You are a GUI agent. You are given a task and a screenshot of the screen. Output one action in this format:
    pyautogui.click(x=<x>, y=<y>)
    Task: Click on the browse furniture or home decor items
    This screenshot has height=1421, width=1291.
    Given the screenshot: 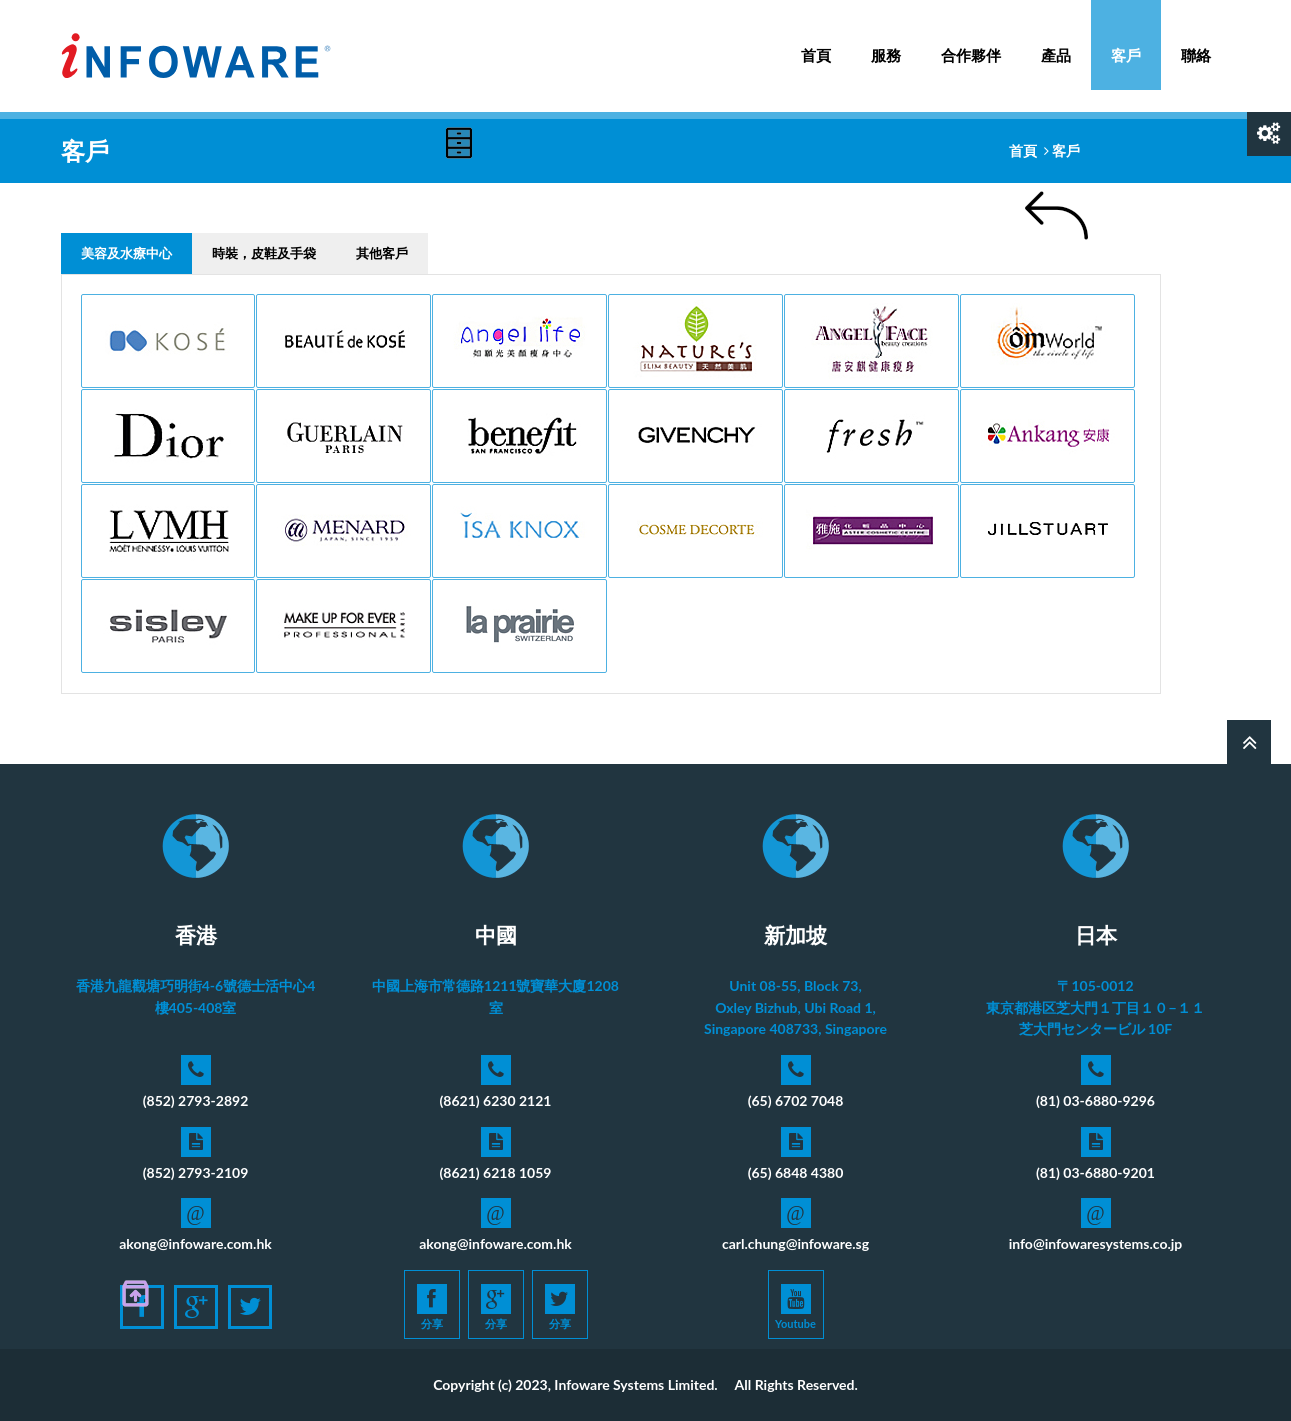 What is the action you would take?
    pyautogui.click(x=459, y=143)
    